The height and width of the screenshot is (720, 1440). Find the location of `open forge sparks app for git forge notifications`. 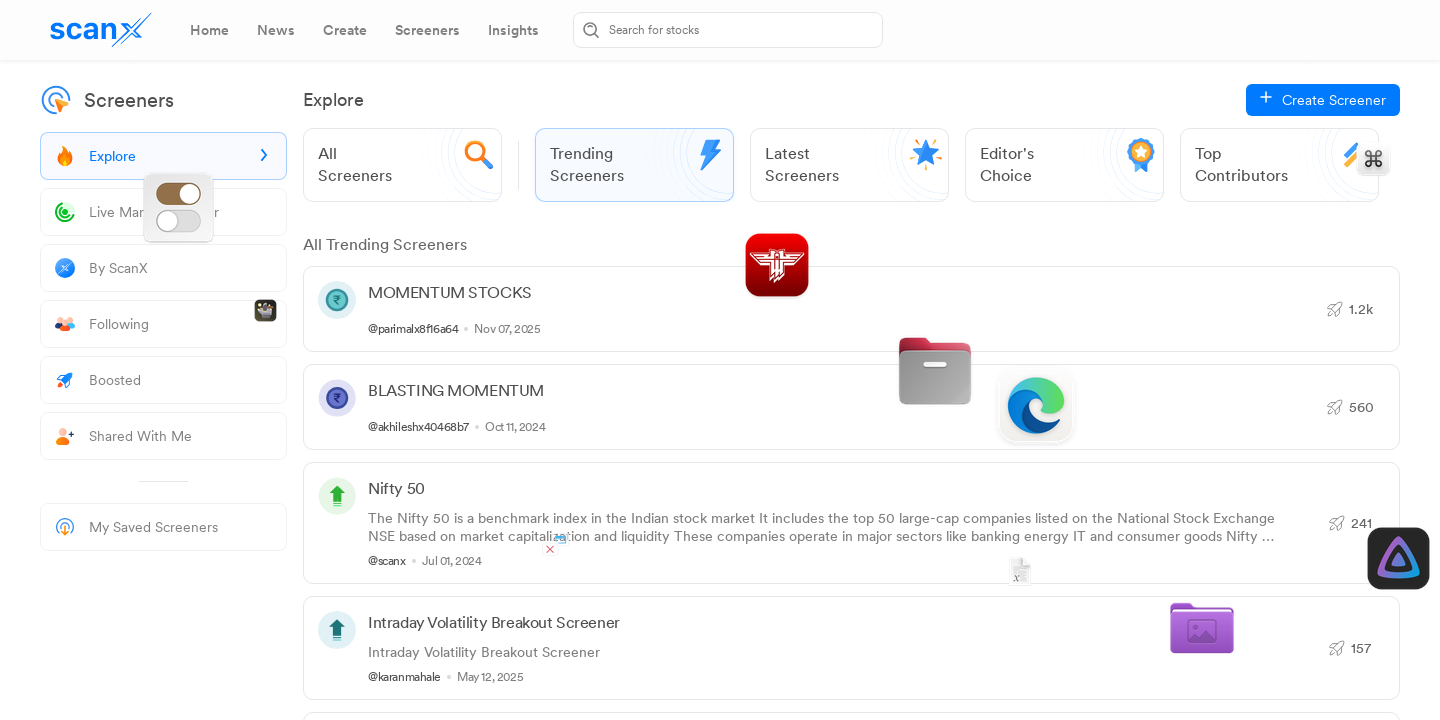

open forge sparks app for git forge notifications is located at coordinates (265, 310).